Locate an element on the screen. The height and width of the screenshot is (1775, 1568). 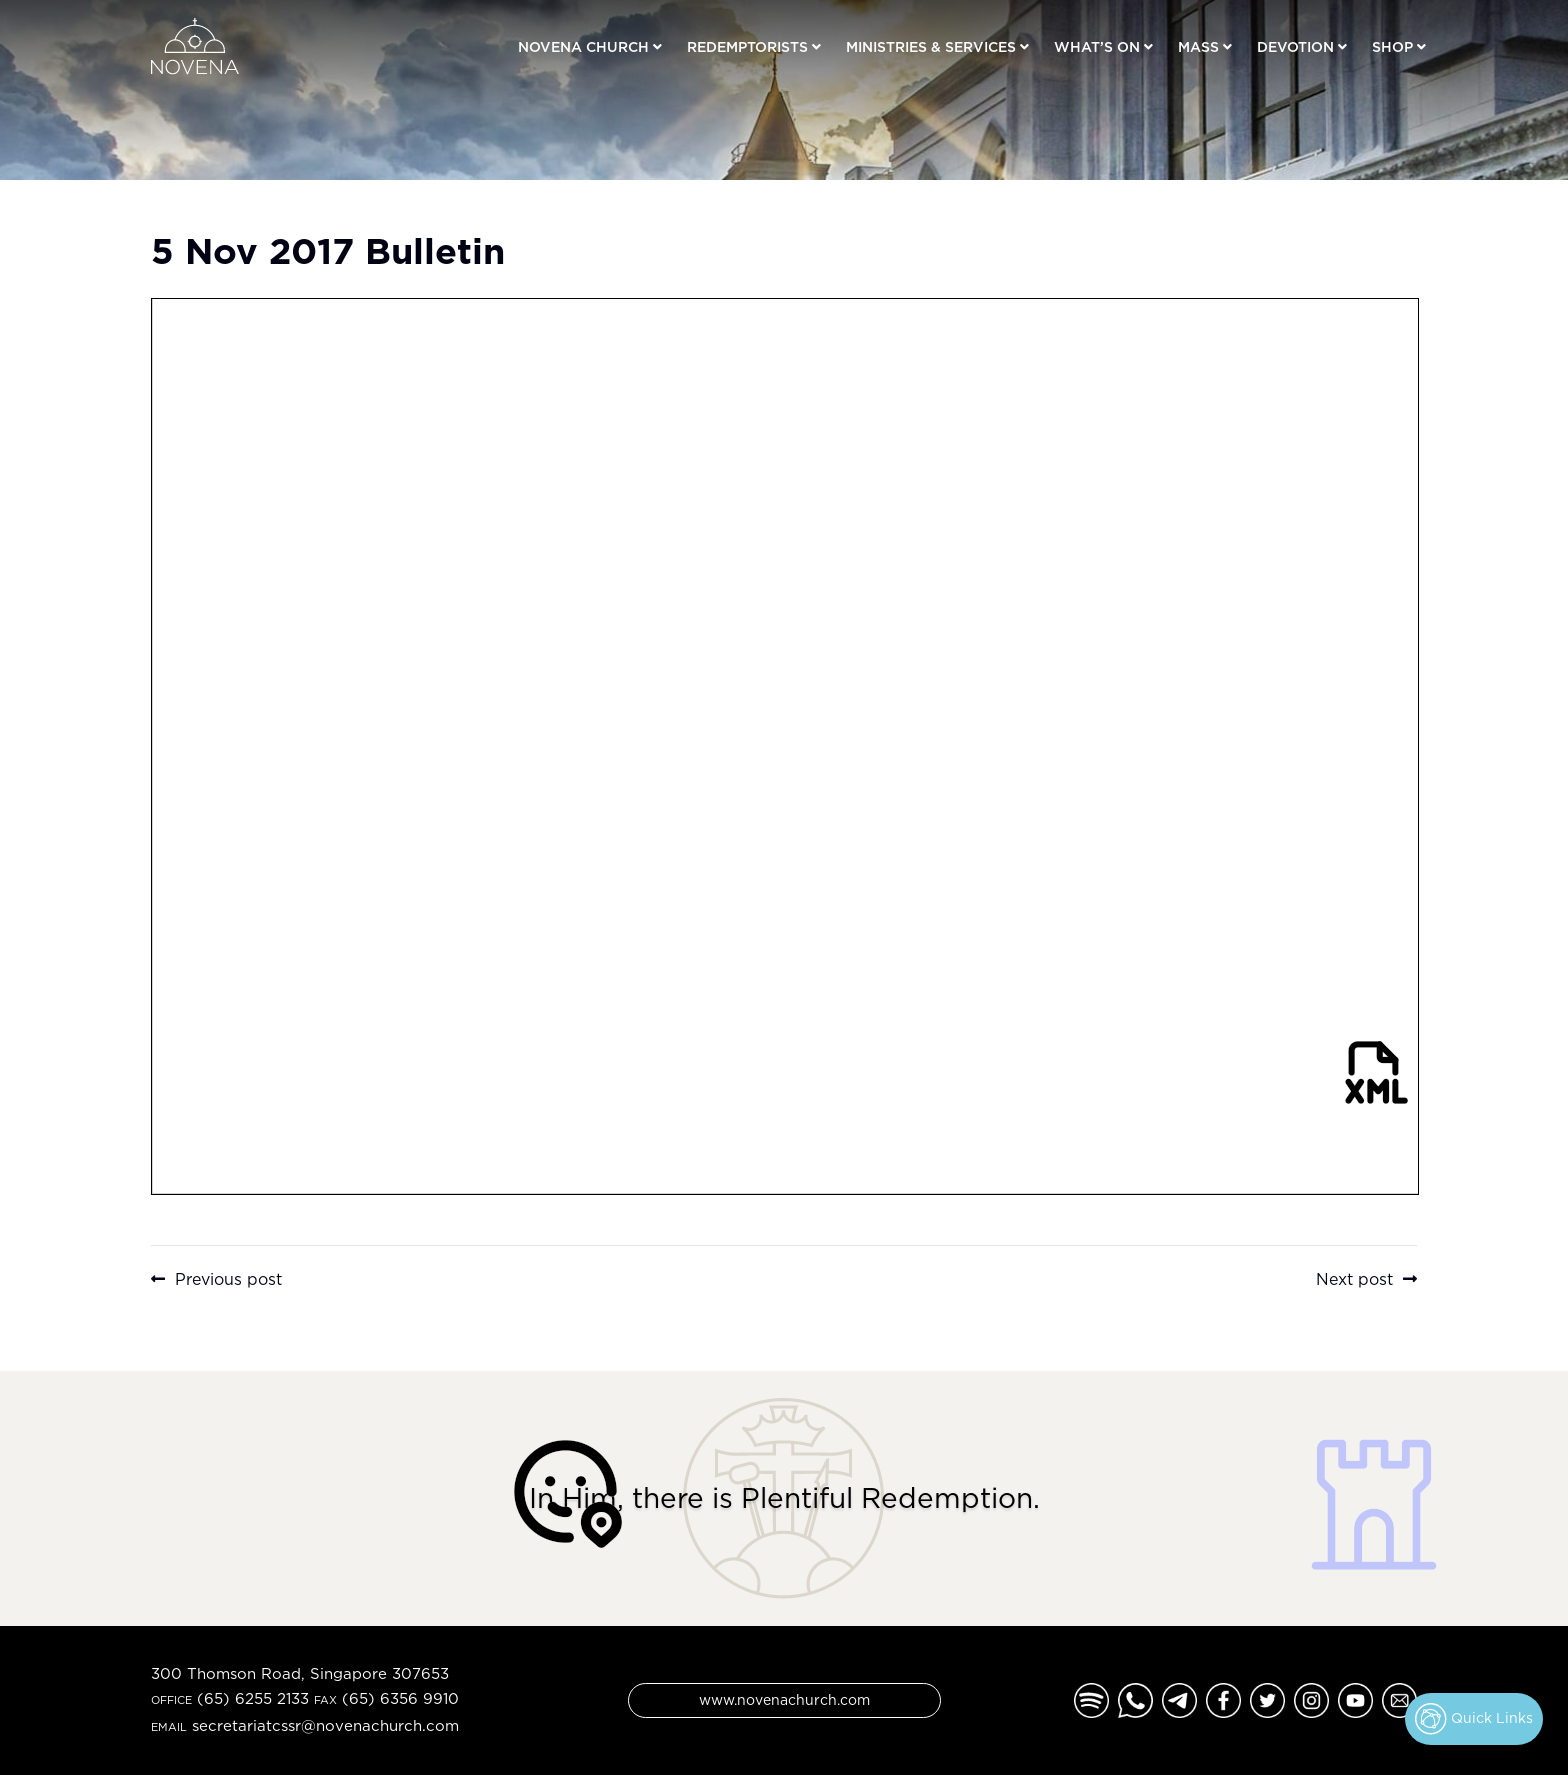
indicates an xml file type is located at coordinates (1373, 1072).